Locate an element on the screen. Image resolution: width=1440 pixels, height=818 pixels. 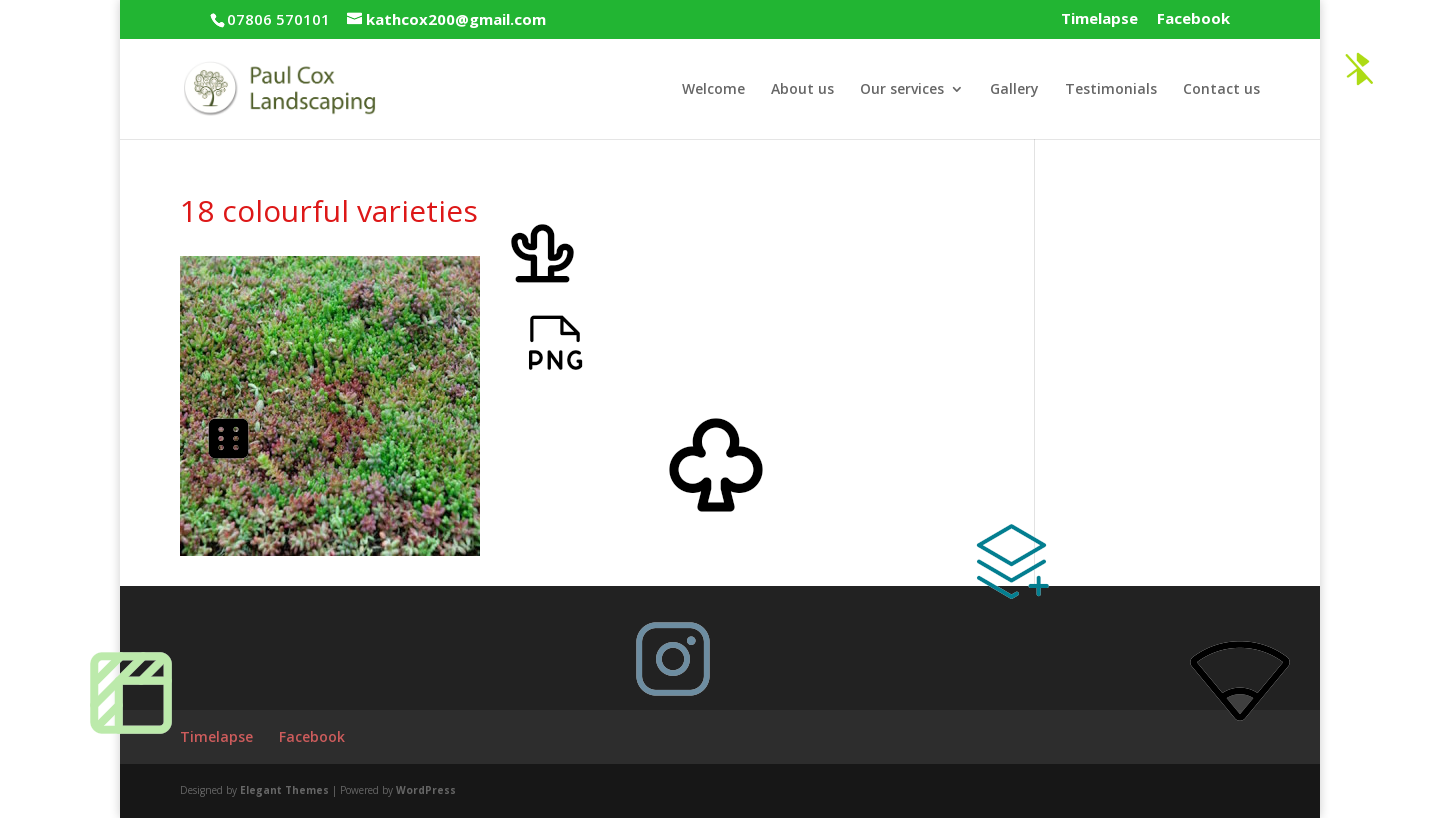
a PNG image file is located at coordinates (555, 345).